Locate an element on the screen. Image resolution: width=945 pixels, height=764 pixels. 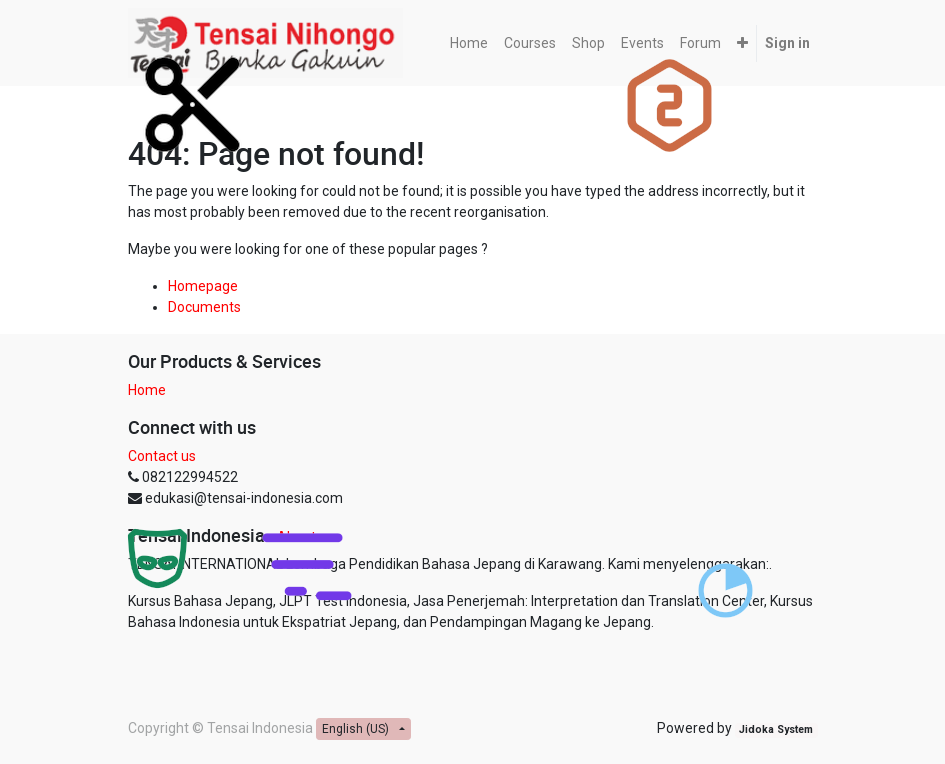
indicates 20% progress or completion is located at coordinates (725, 590).